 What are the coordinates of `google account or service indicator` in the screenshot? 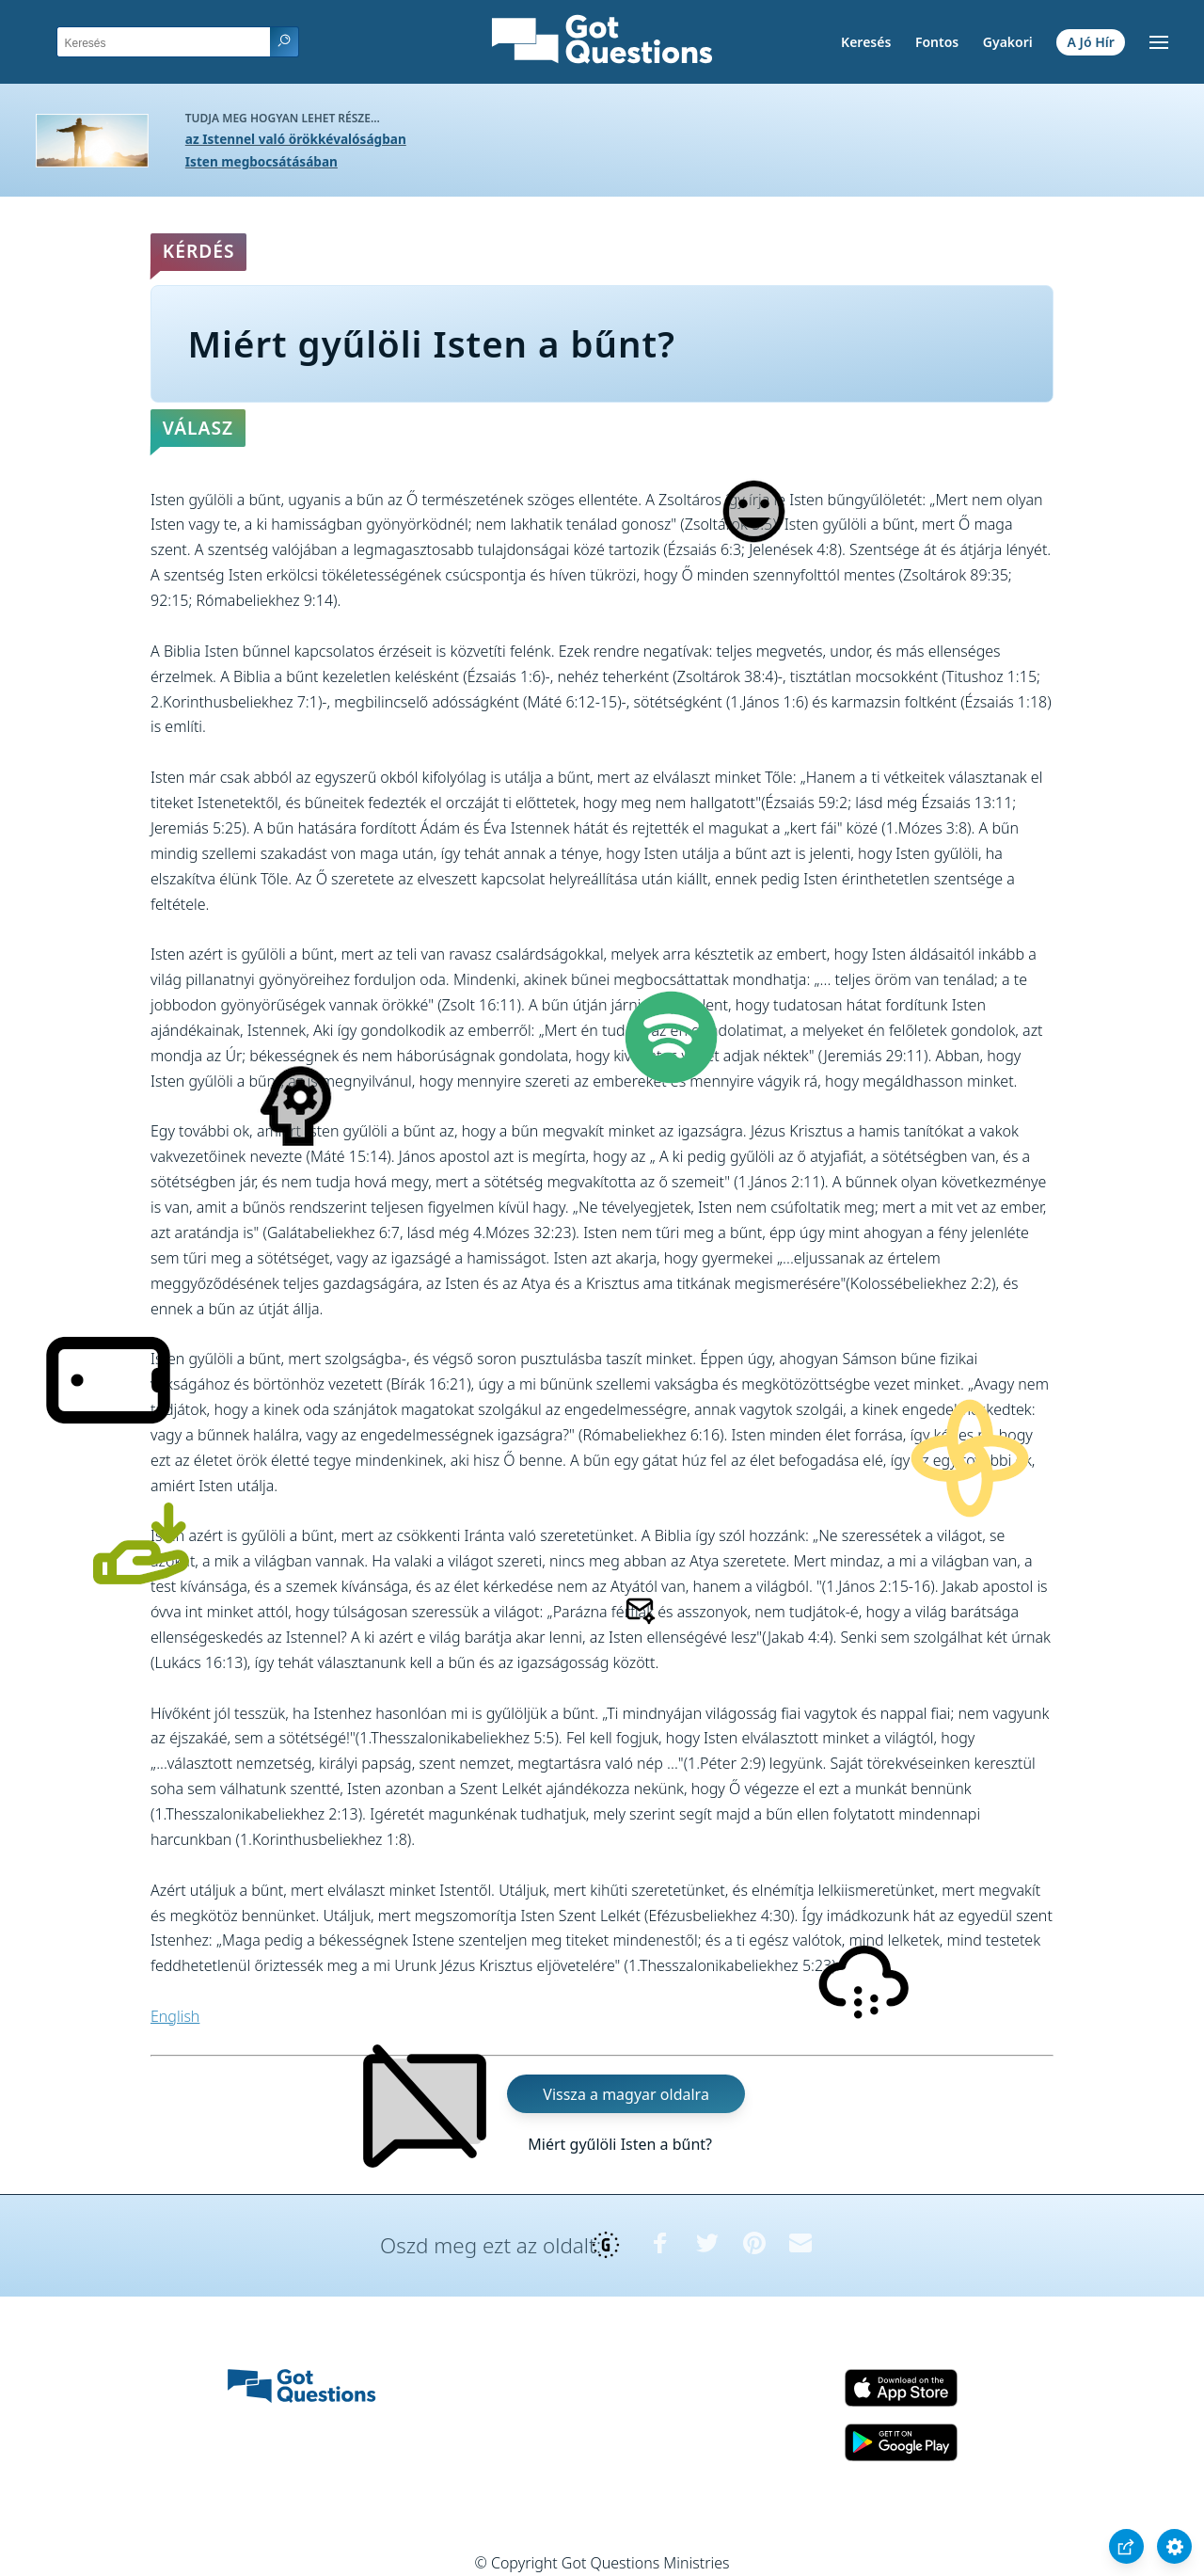 It's located at (606, 2245).